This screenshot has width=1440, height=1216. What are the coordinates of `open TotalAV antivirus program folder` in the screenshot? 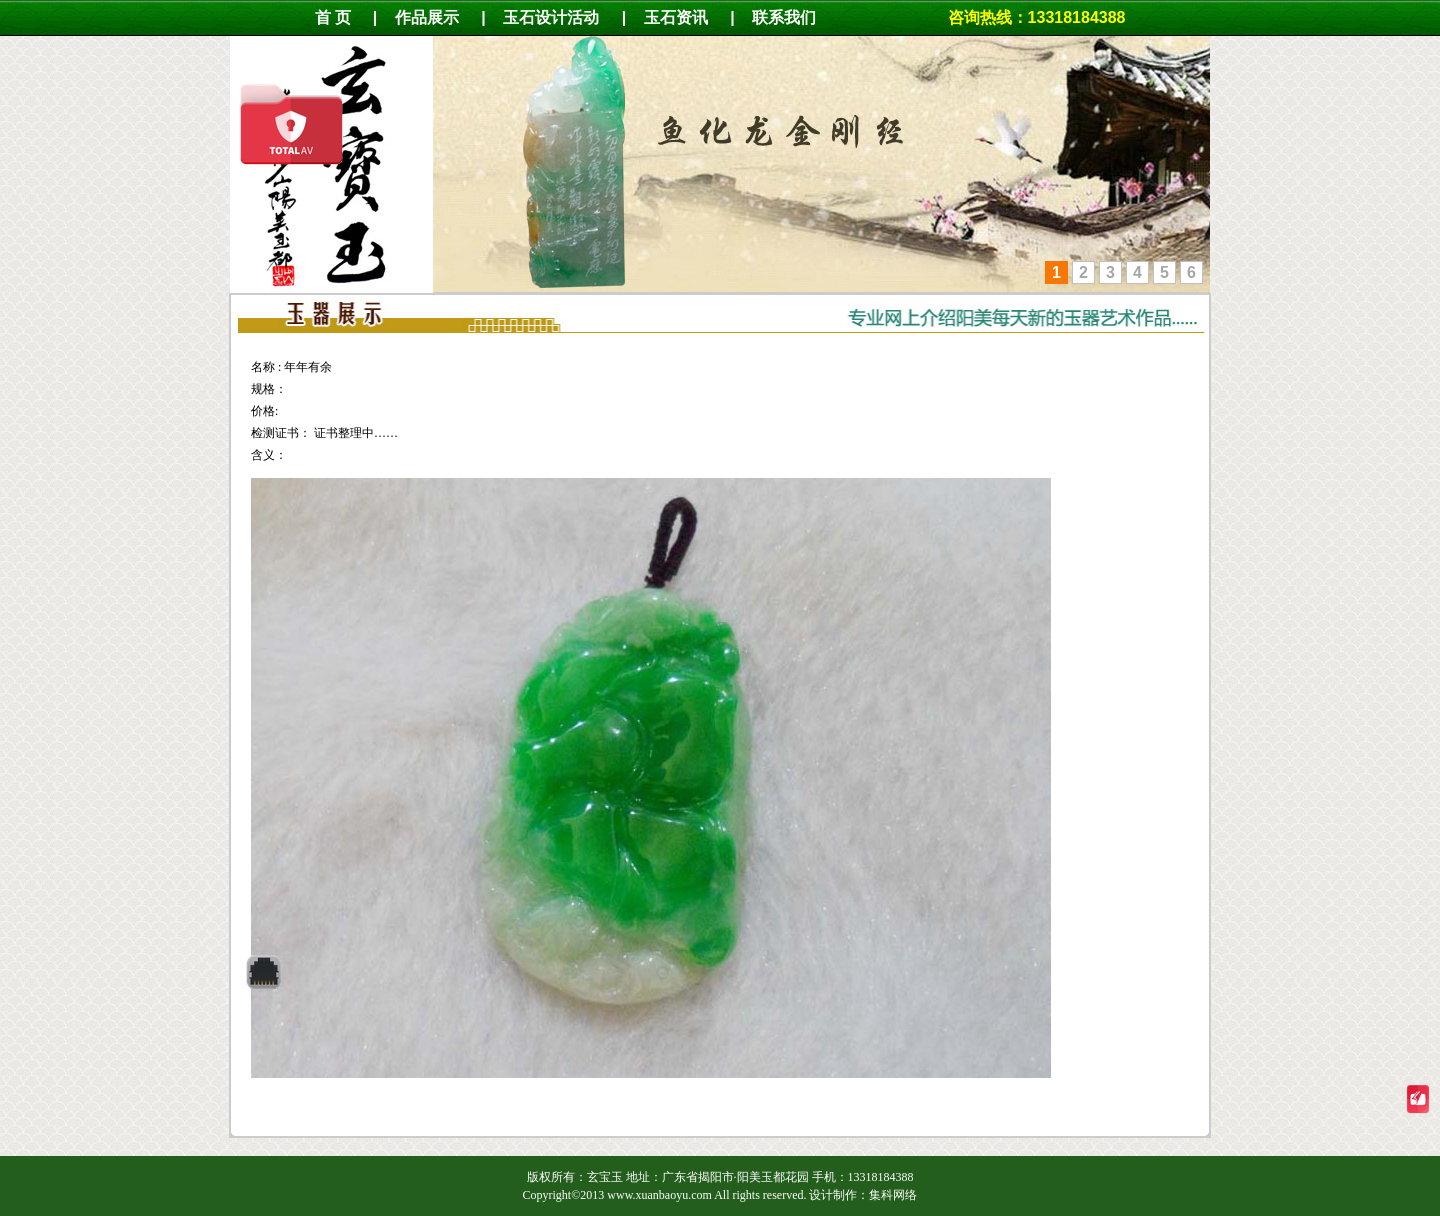 It's located at (291, 127).